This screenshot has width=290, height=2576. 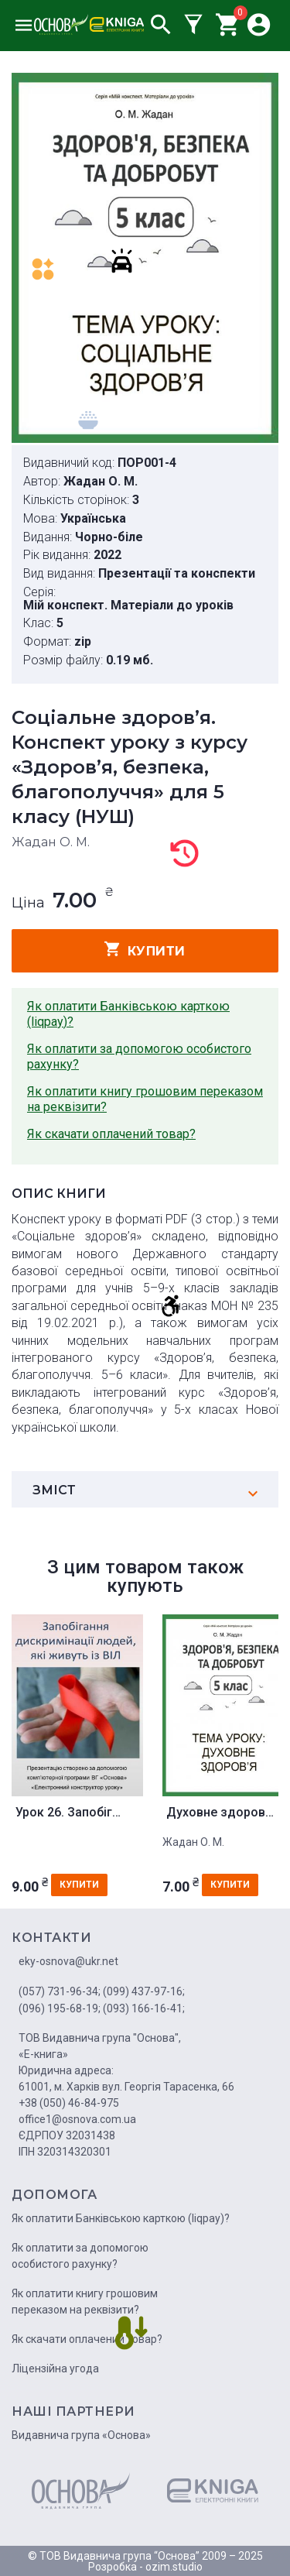 What do you see at coordinates (121, 261) in the screenshot?
I see `indicates vehicle is currently active or running` at bounding box center [121, 261].